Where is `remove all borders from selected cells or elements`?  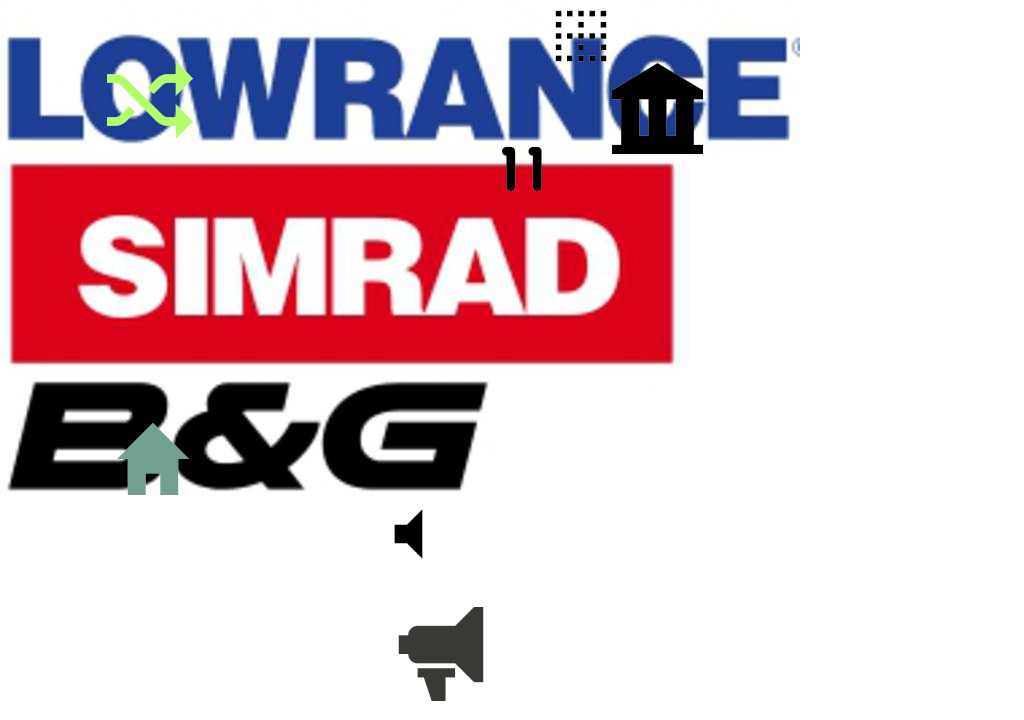 remove all borders from selected cells or elements is located at coordinates (581, 36).